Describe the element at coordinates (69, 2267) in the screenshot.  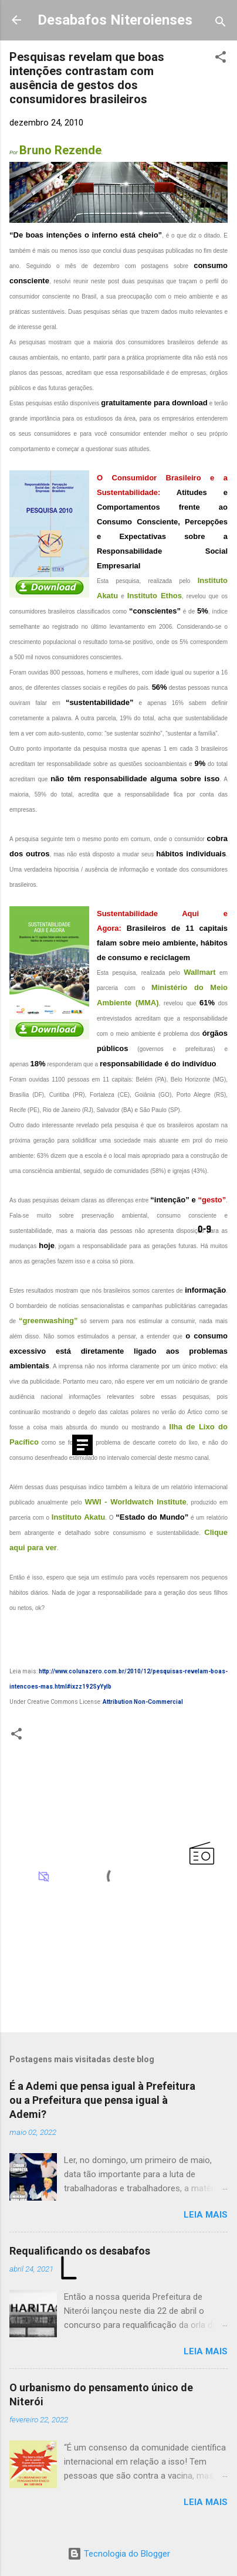
I see `indicates a label or item starting with the letter L` at that location.